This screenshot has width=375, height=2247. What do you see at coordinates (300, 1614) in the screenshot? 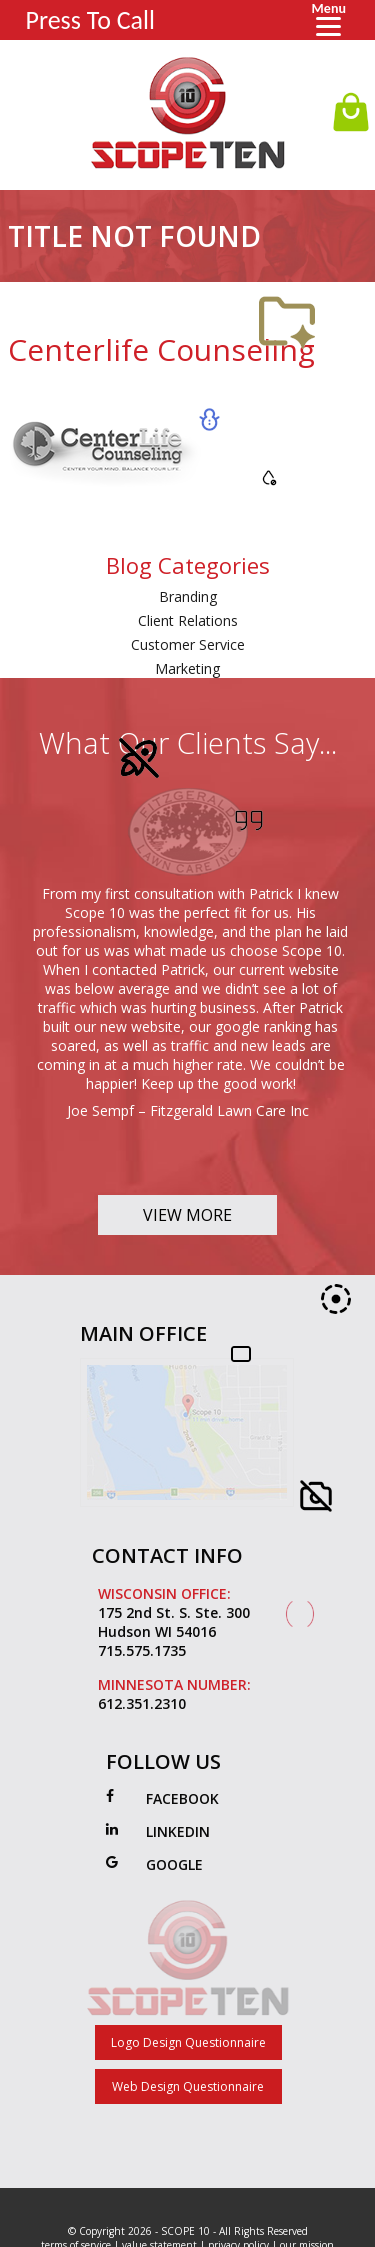
I see `insert parentheses or brackets in text` at bounding box center [300, 1614].